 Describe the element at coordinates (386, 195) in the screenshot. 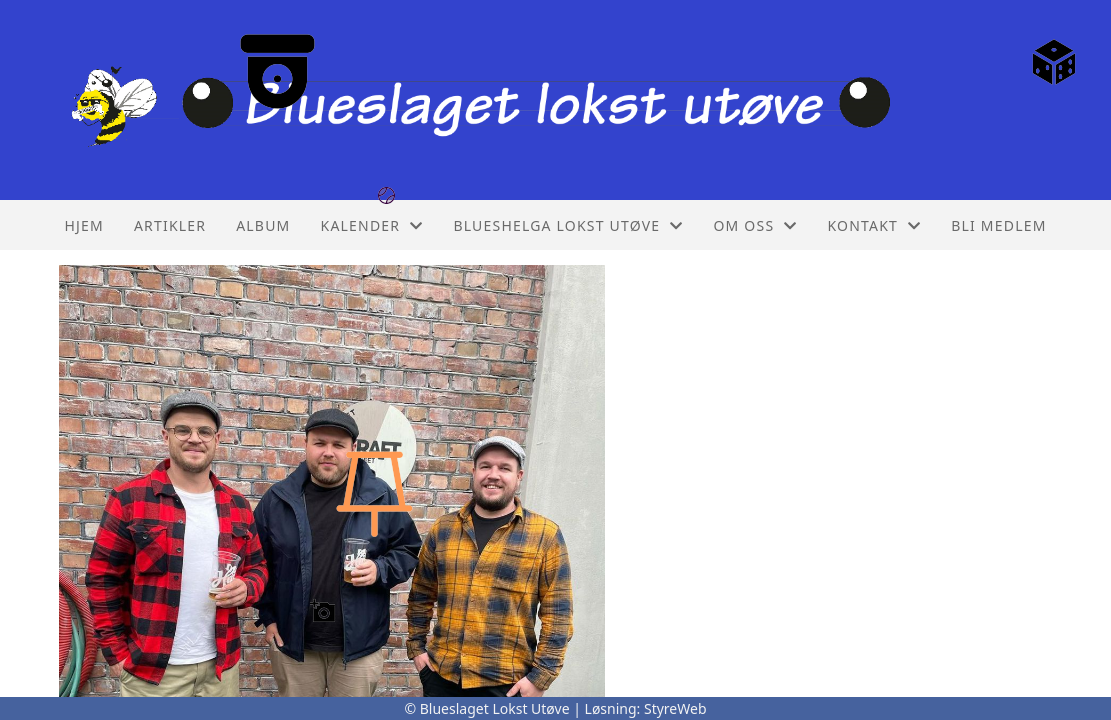

I see `access tennis or sports-related content` at that location.